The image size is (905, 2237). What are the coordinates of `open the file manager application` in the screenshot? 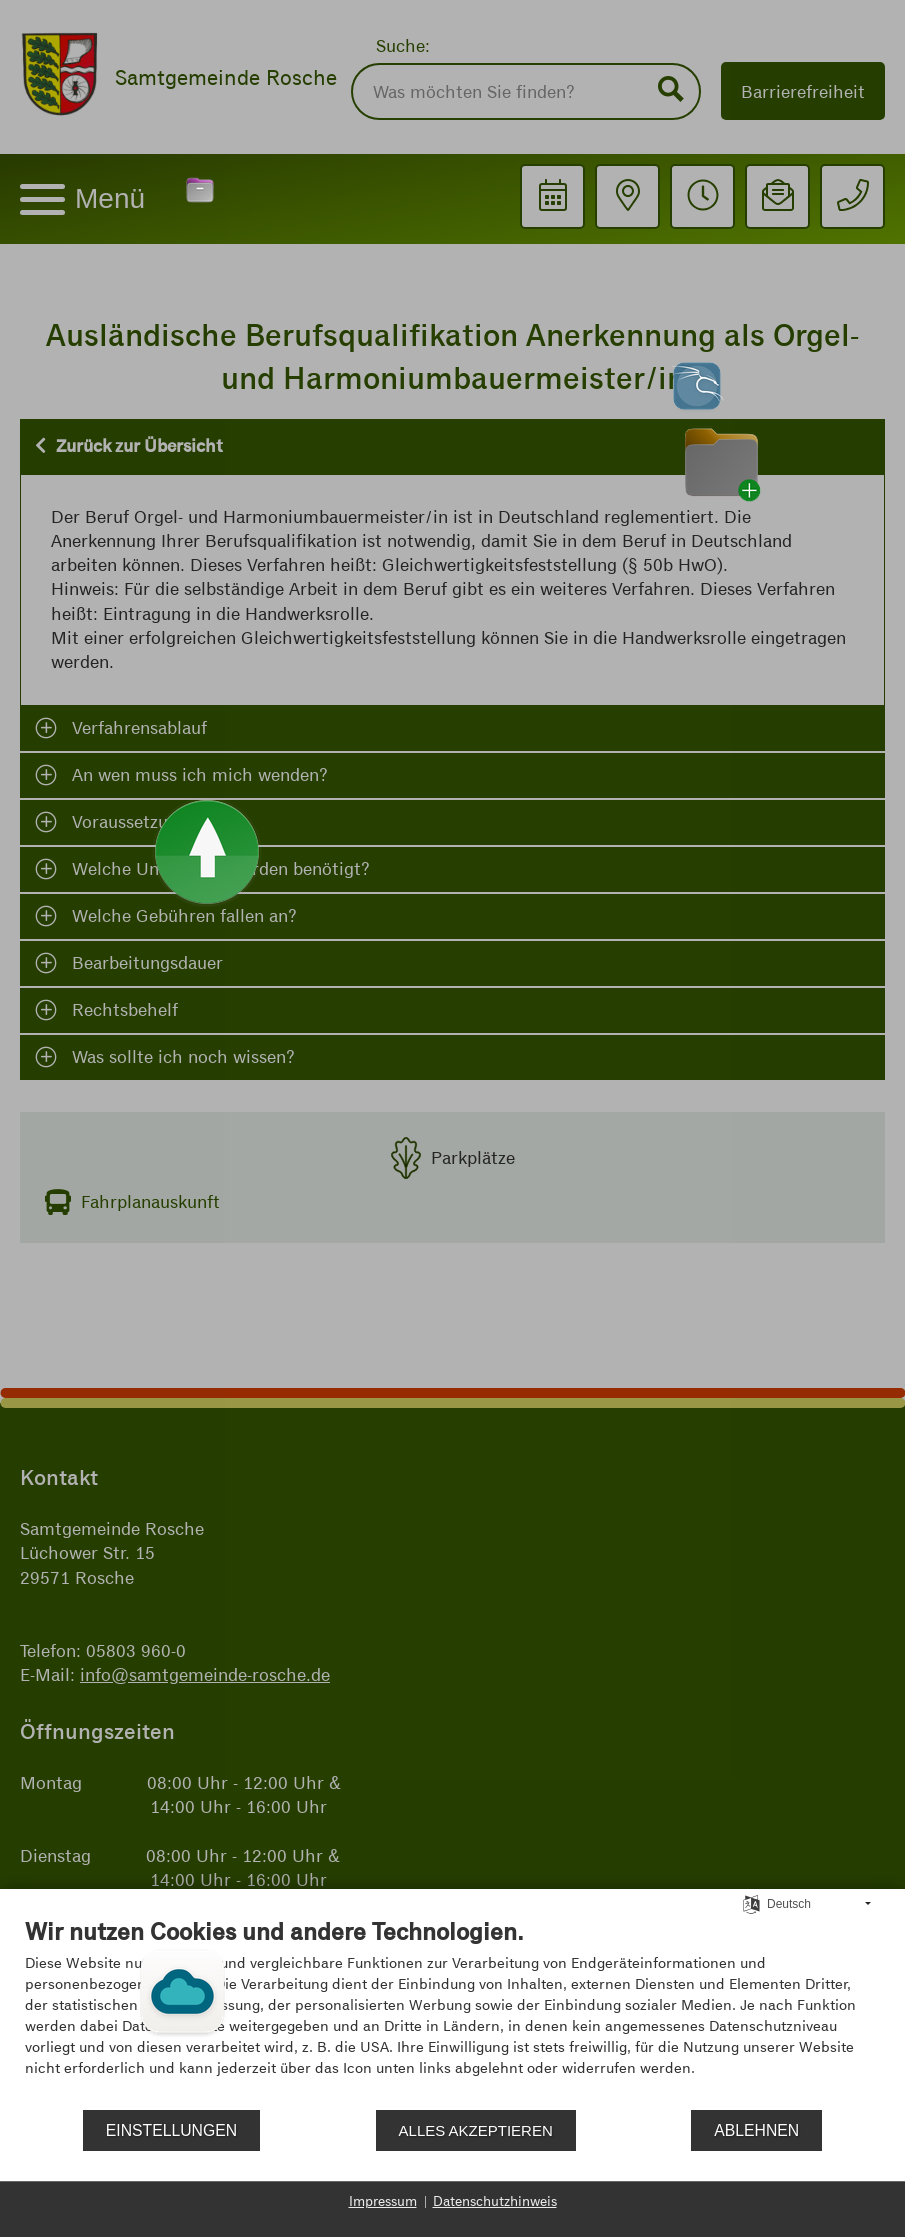 It's located at (200, 190).